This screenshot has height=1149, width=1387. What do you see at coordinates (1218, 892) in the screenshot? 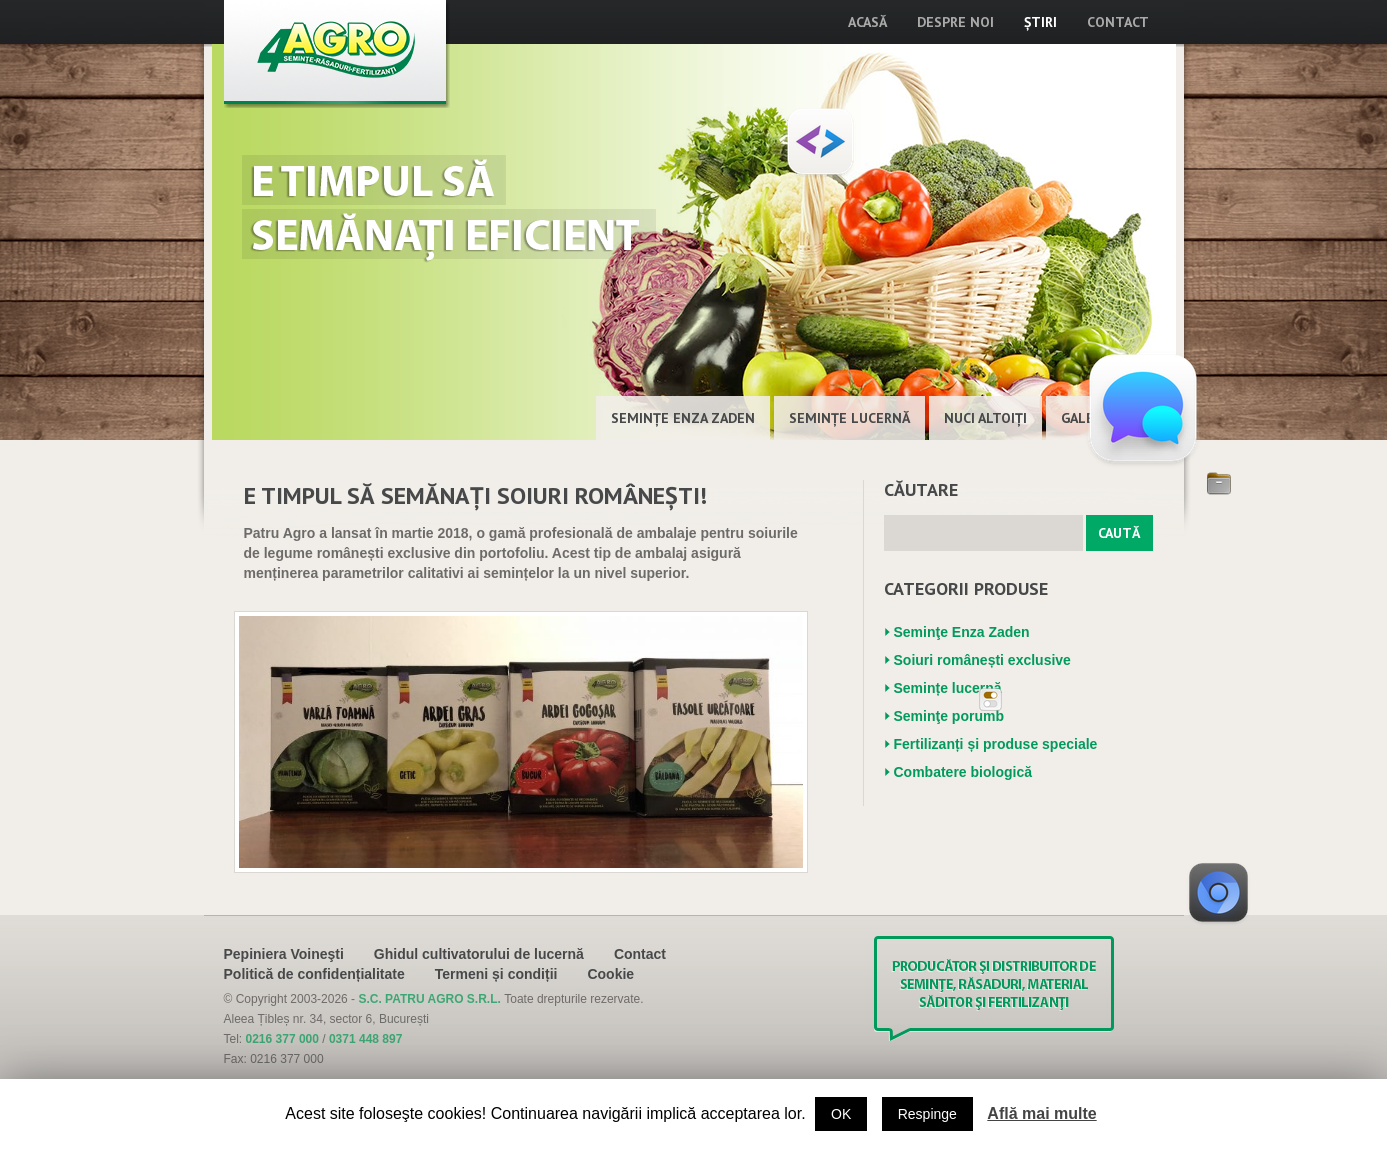
I see `launch thorium browser` at bounding box center [1218, 892].